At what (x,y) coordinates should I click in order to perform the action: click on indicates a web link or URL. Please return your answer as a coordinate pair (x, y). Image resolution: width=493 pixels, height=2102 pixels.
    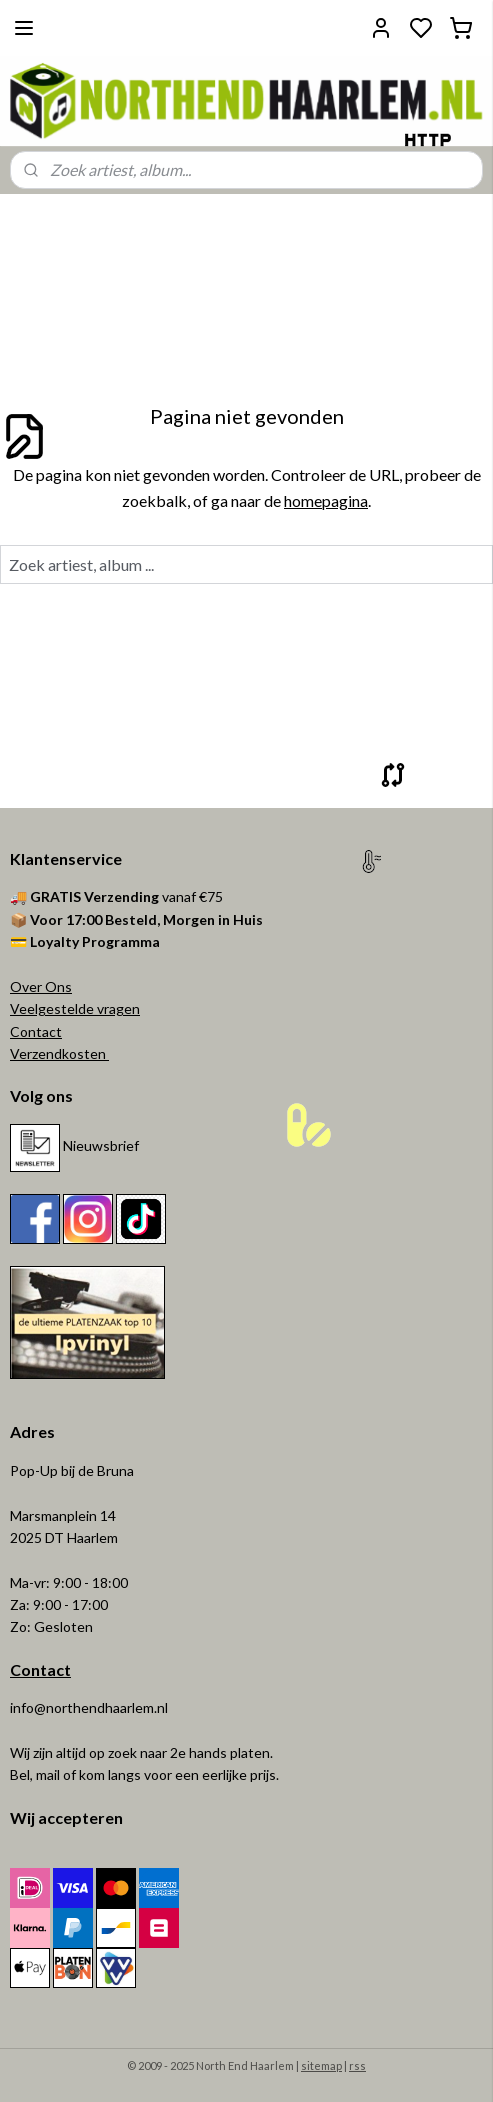
    Looking at the image, I should click on (428, 140).